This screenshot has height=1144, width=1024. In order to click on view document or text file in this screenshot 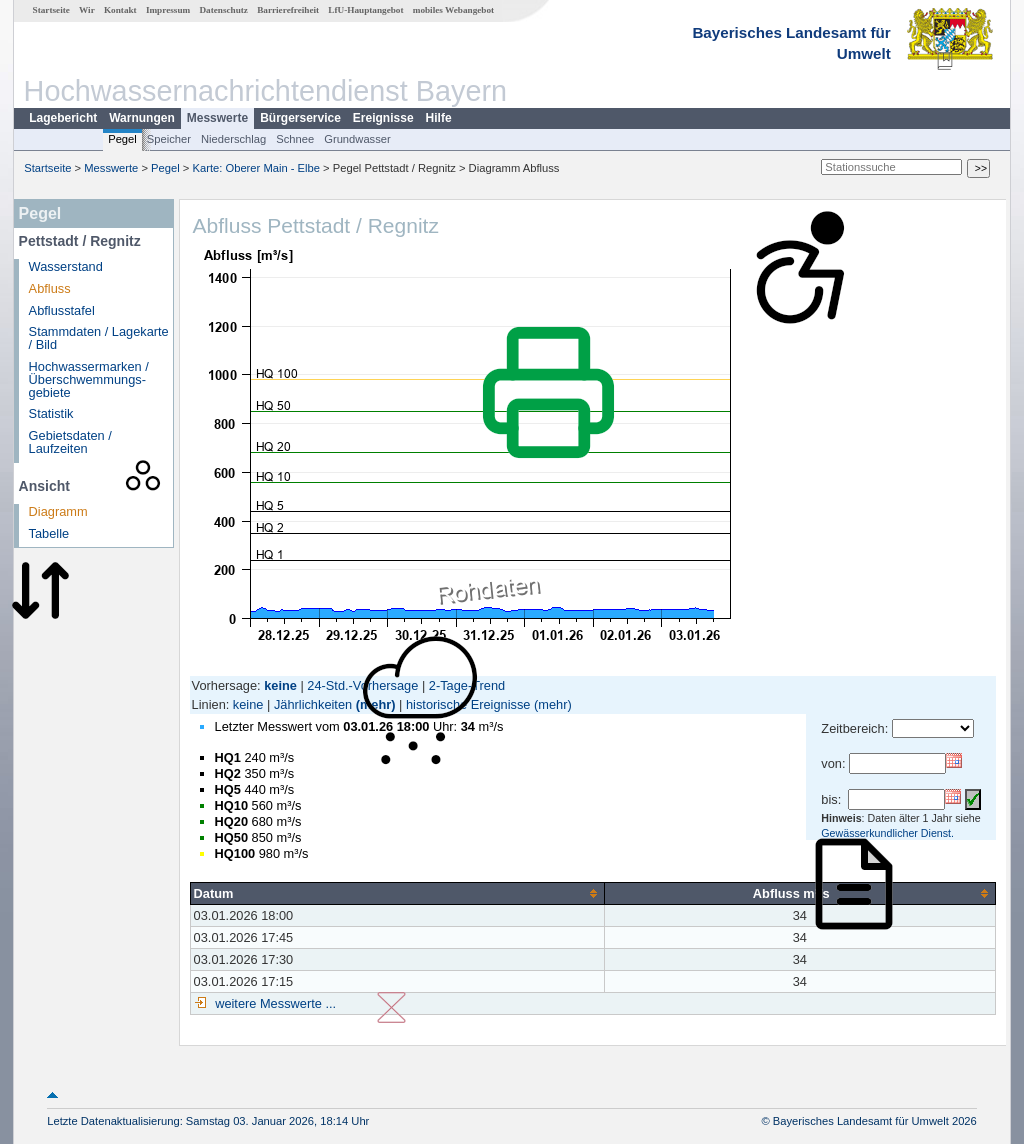, I will do `click(854, 884)`.